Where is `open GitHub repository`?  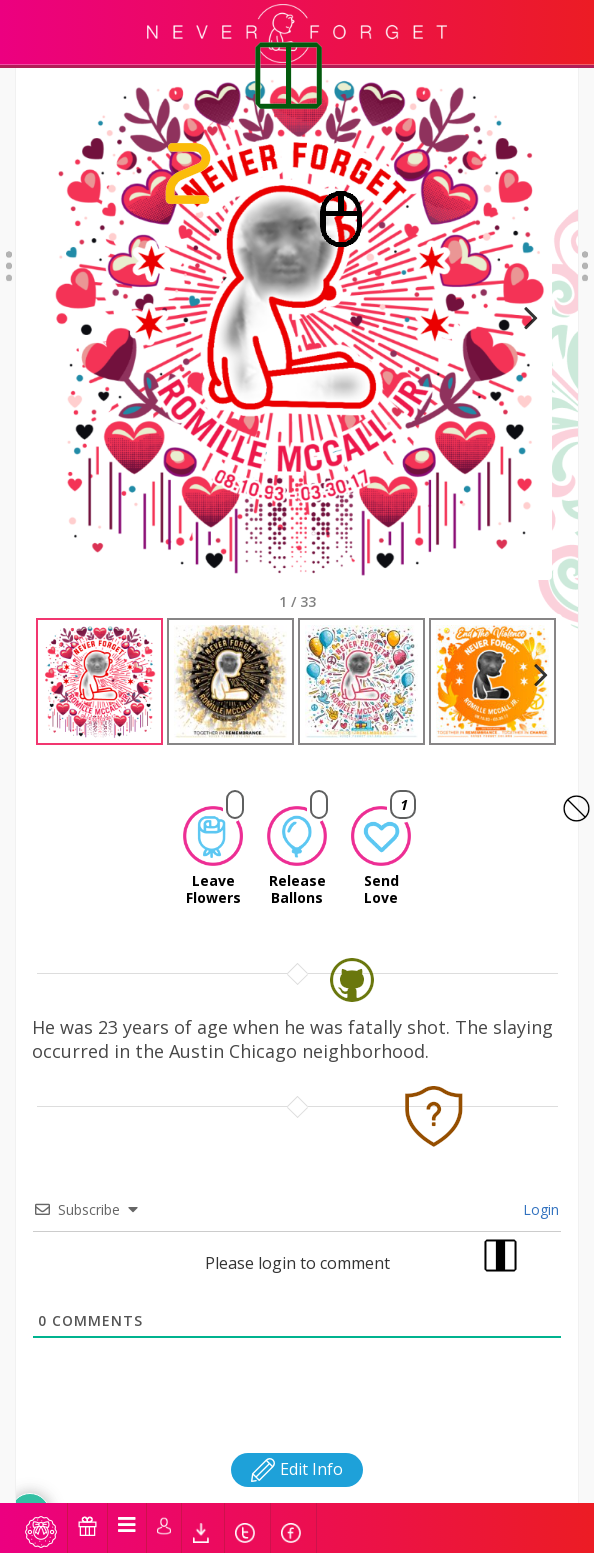
open GitHub repository is located at coordinates (352, 980).